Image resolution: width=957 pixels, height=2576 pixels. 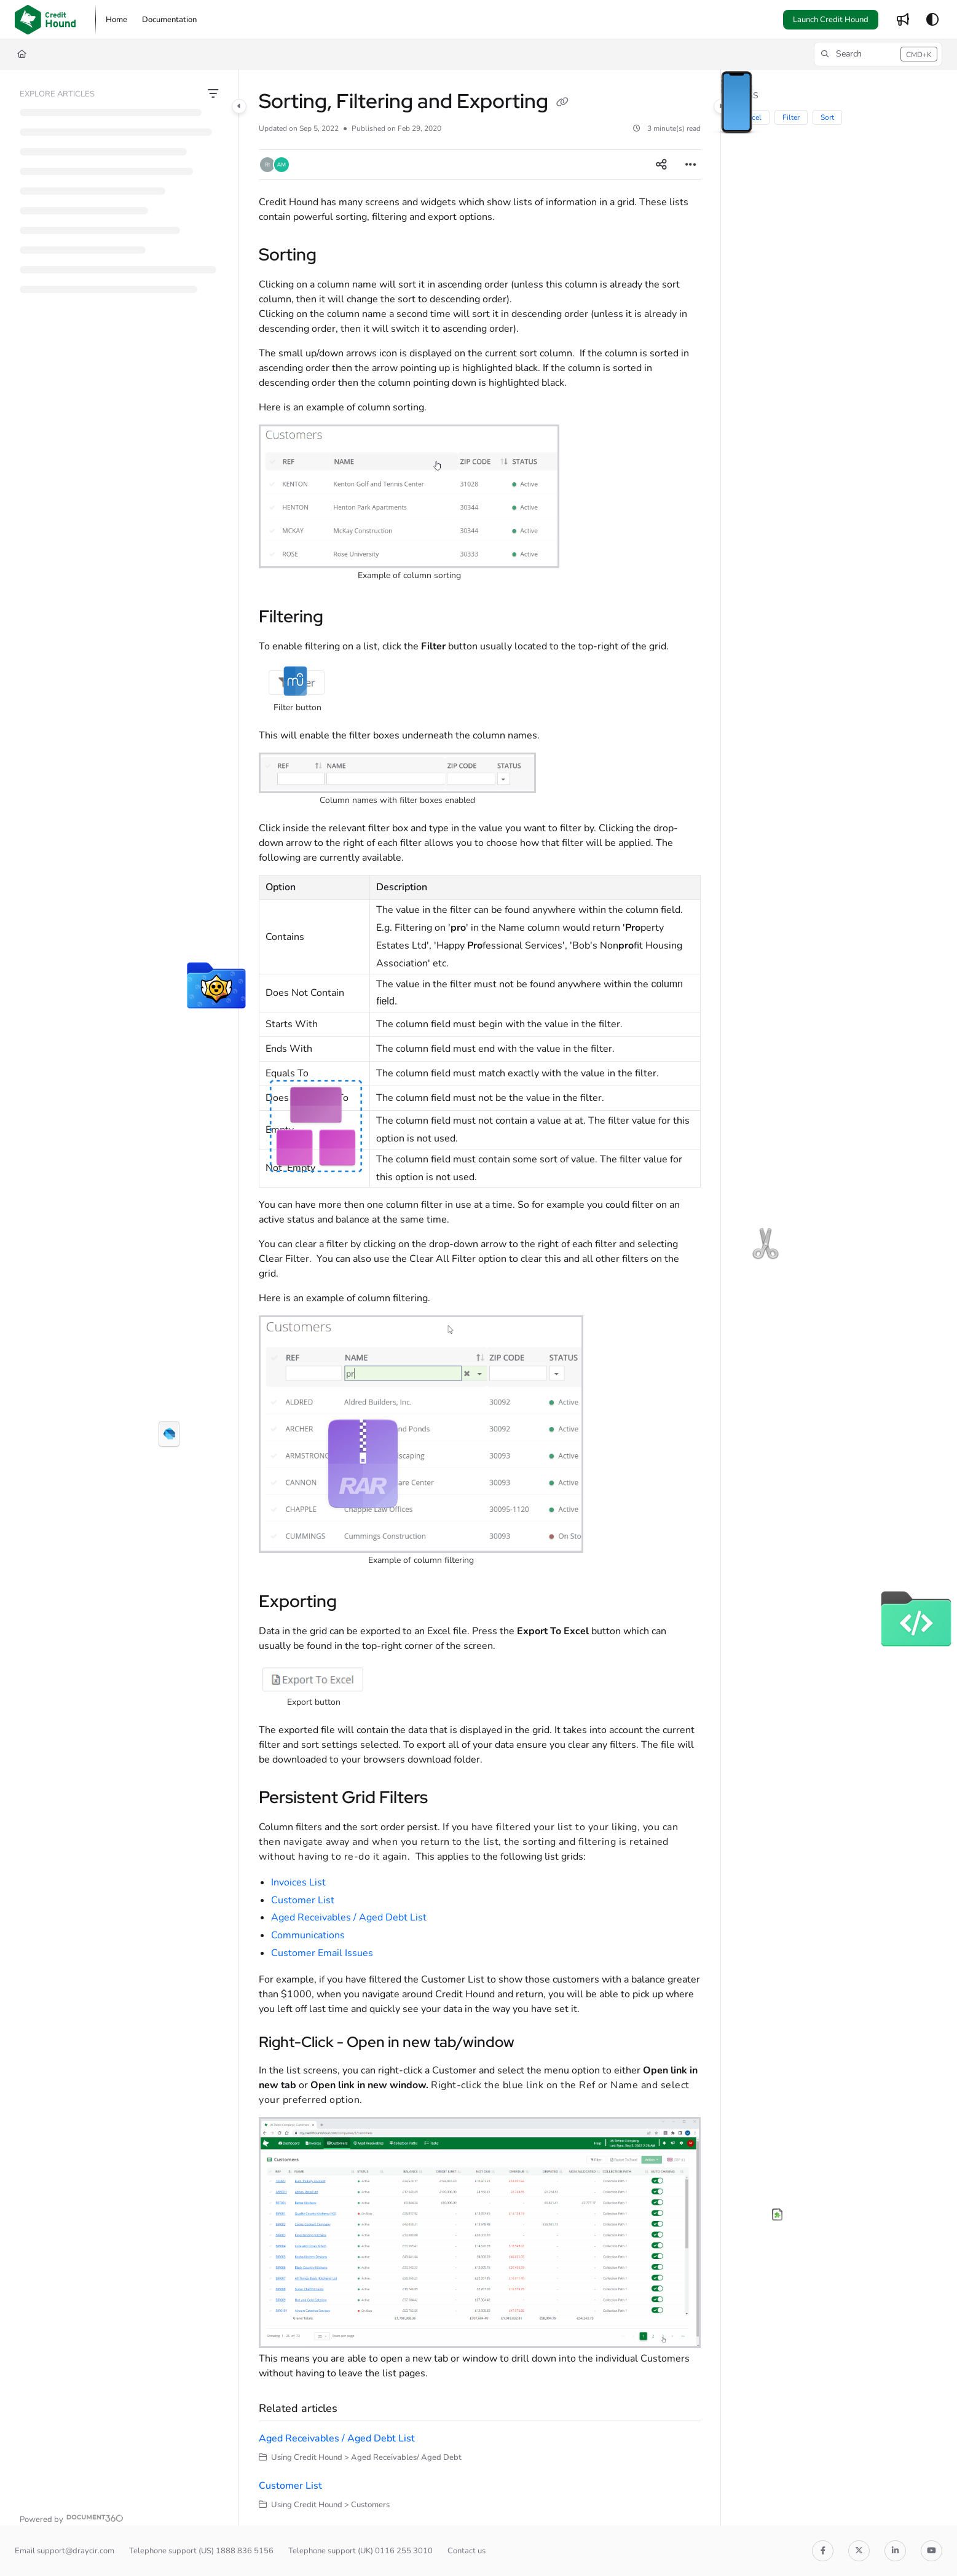 I want to click on a dart programming language source file, so click(x=169, y=1434).